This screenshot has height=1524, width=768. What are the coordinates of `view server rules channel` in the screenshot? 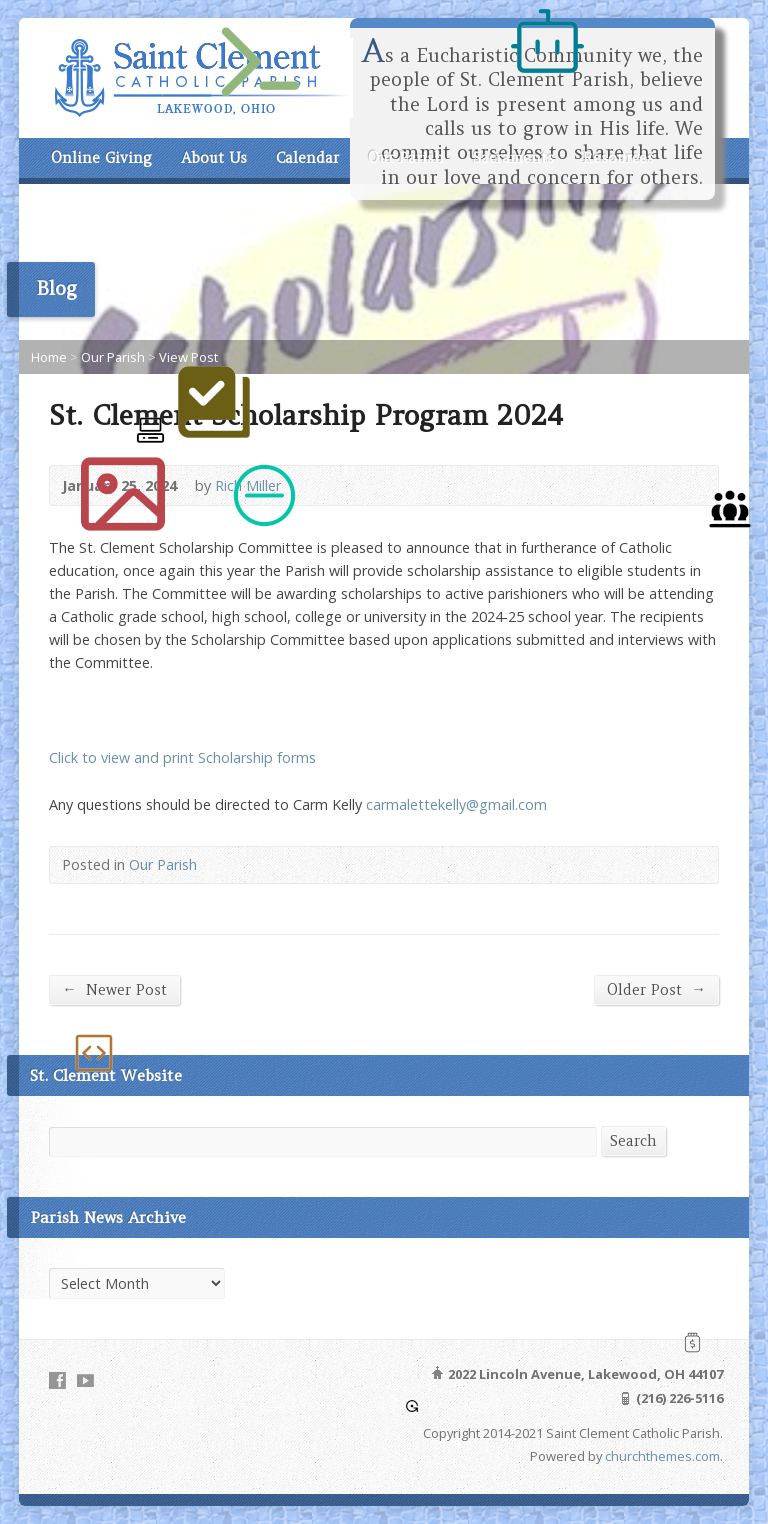 It's located at (214, 402).